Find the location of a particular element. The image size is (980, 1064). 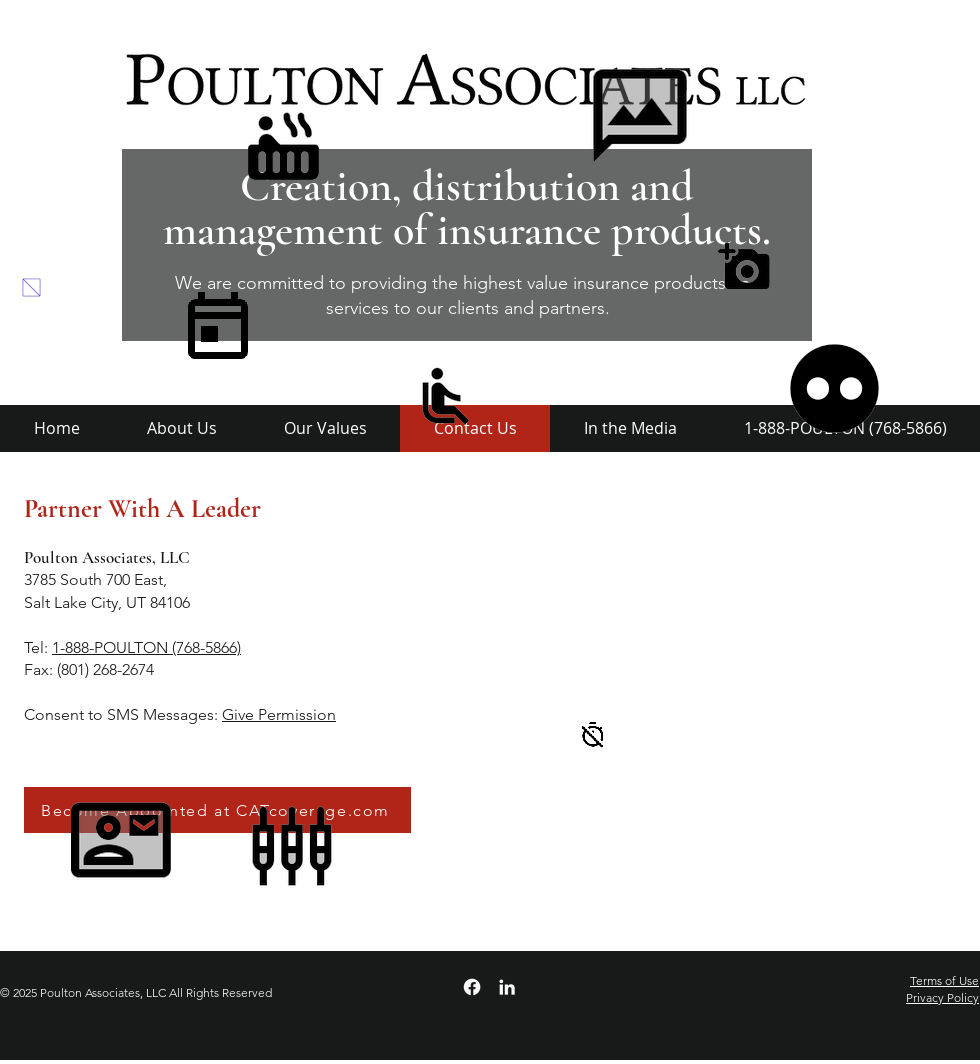

view today's date or events is located at coordinates (218, 329).